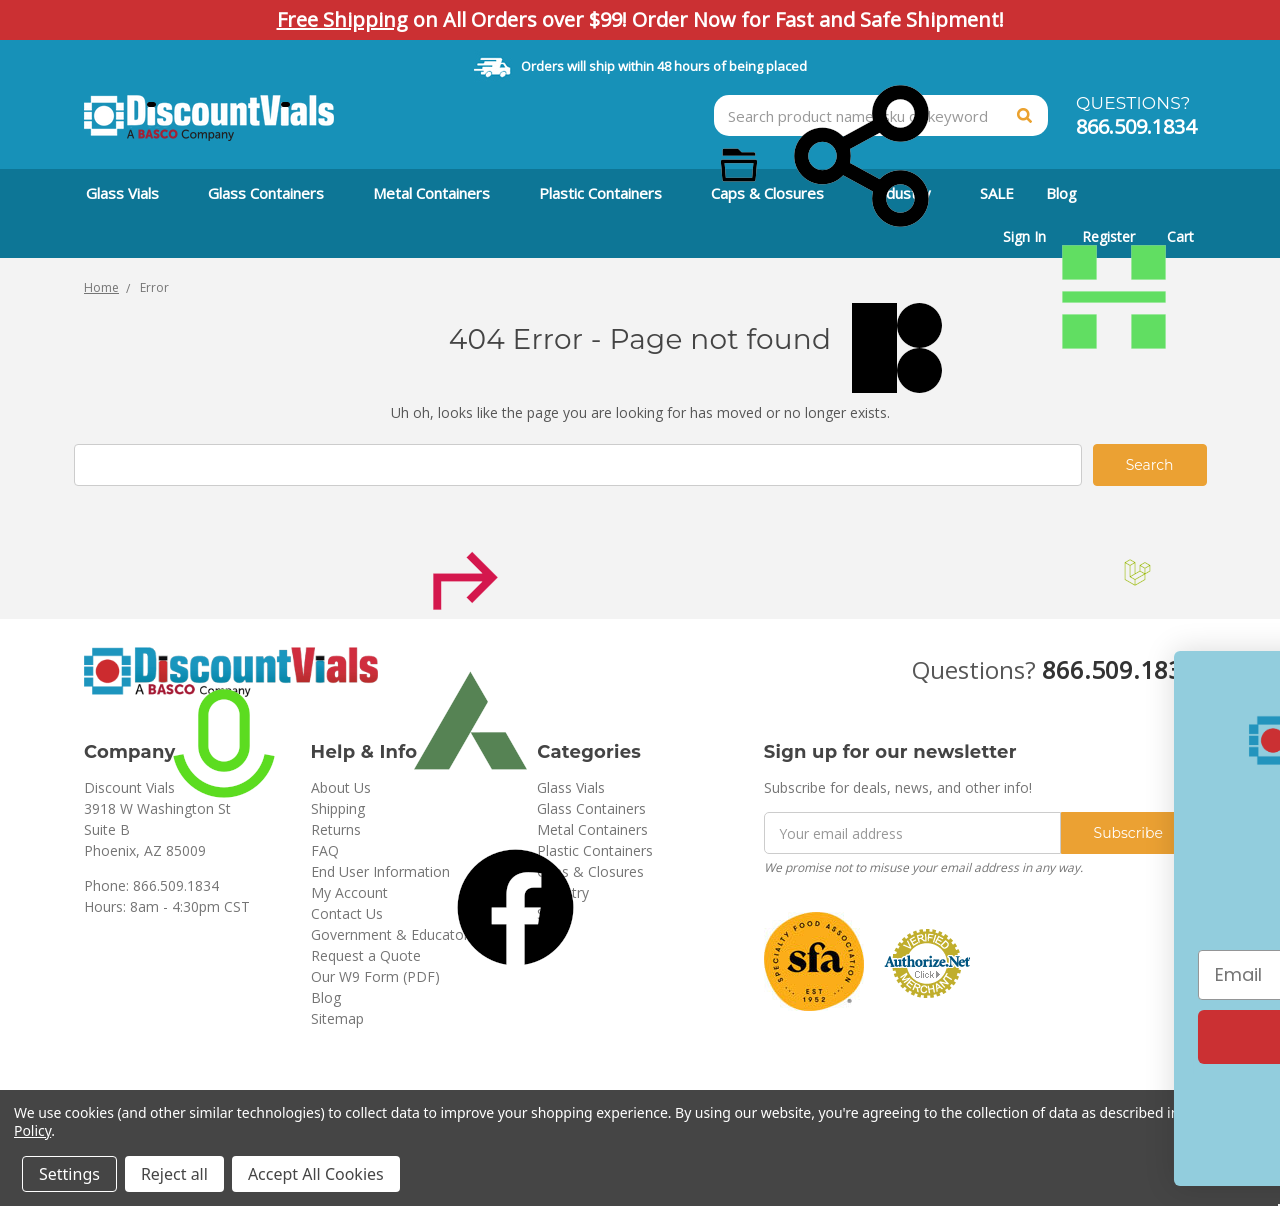  What do you see at coordinates (470, 720) in the screenshot?
I see `axis bank app or service` at bounding box center [470, 720].